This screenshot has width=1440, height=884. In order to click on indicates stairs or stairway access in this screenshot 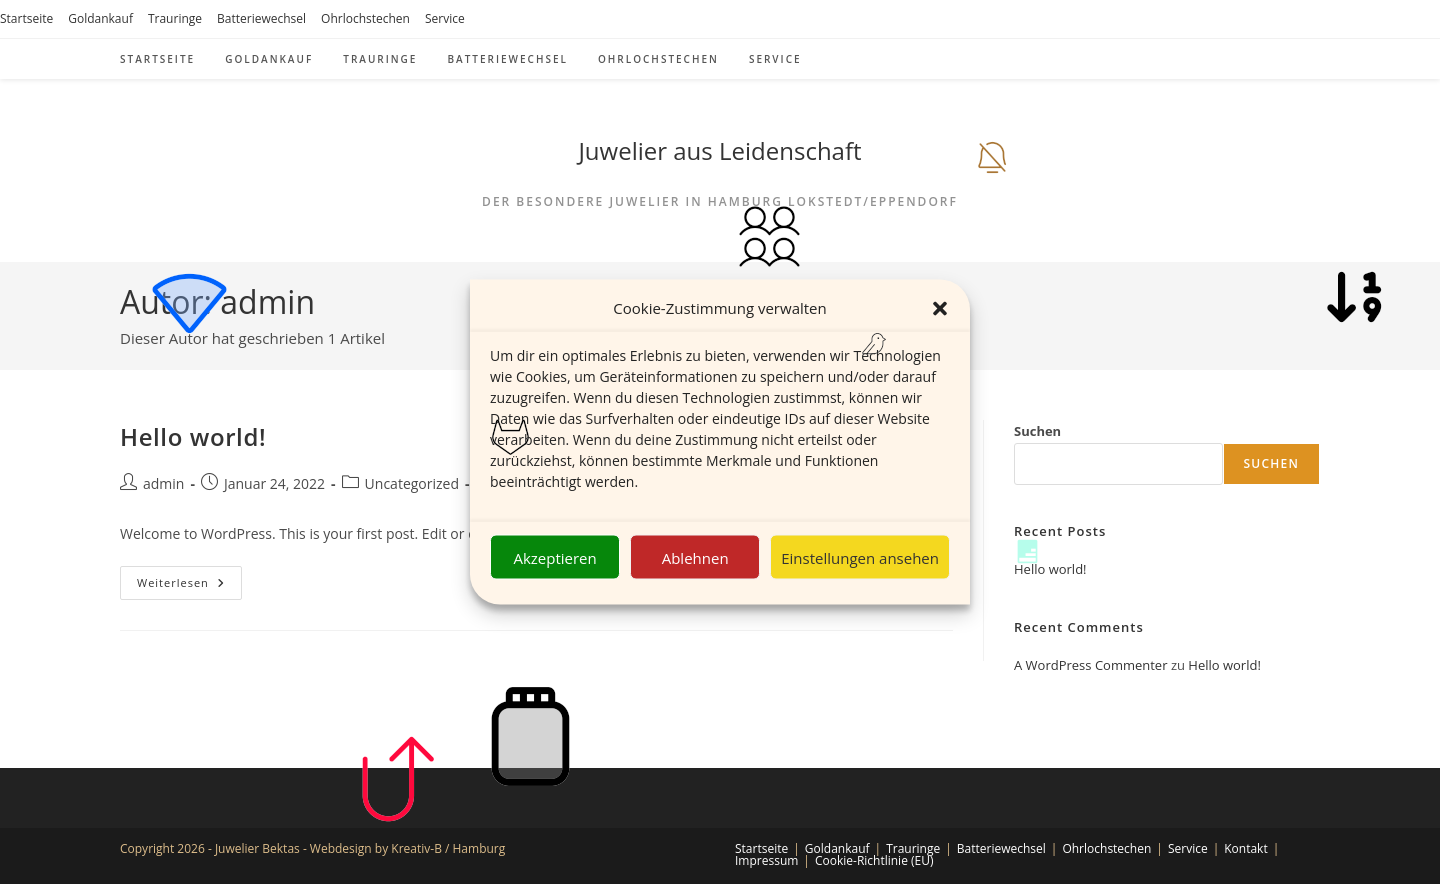, I will do `click(1027, 551)`.